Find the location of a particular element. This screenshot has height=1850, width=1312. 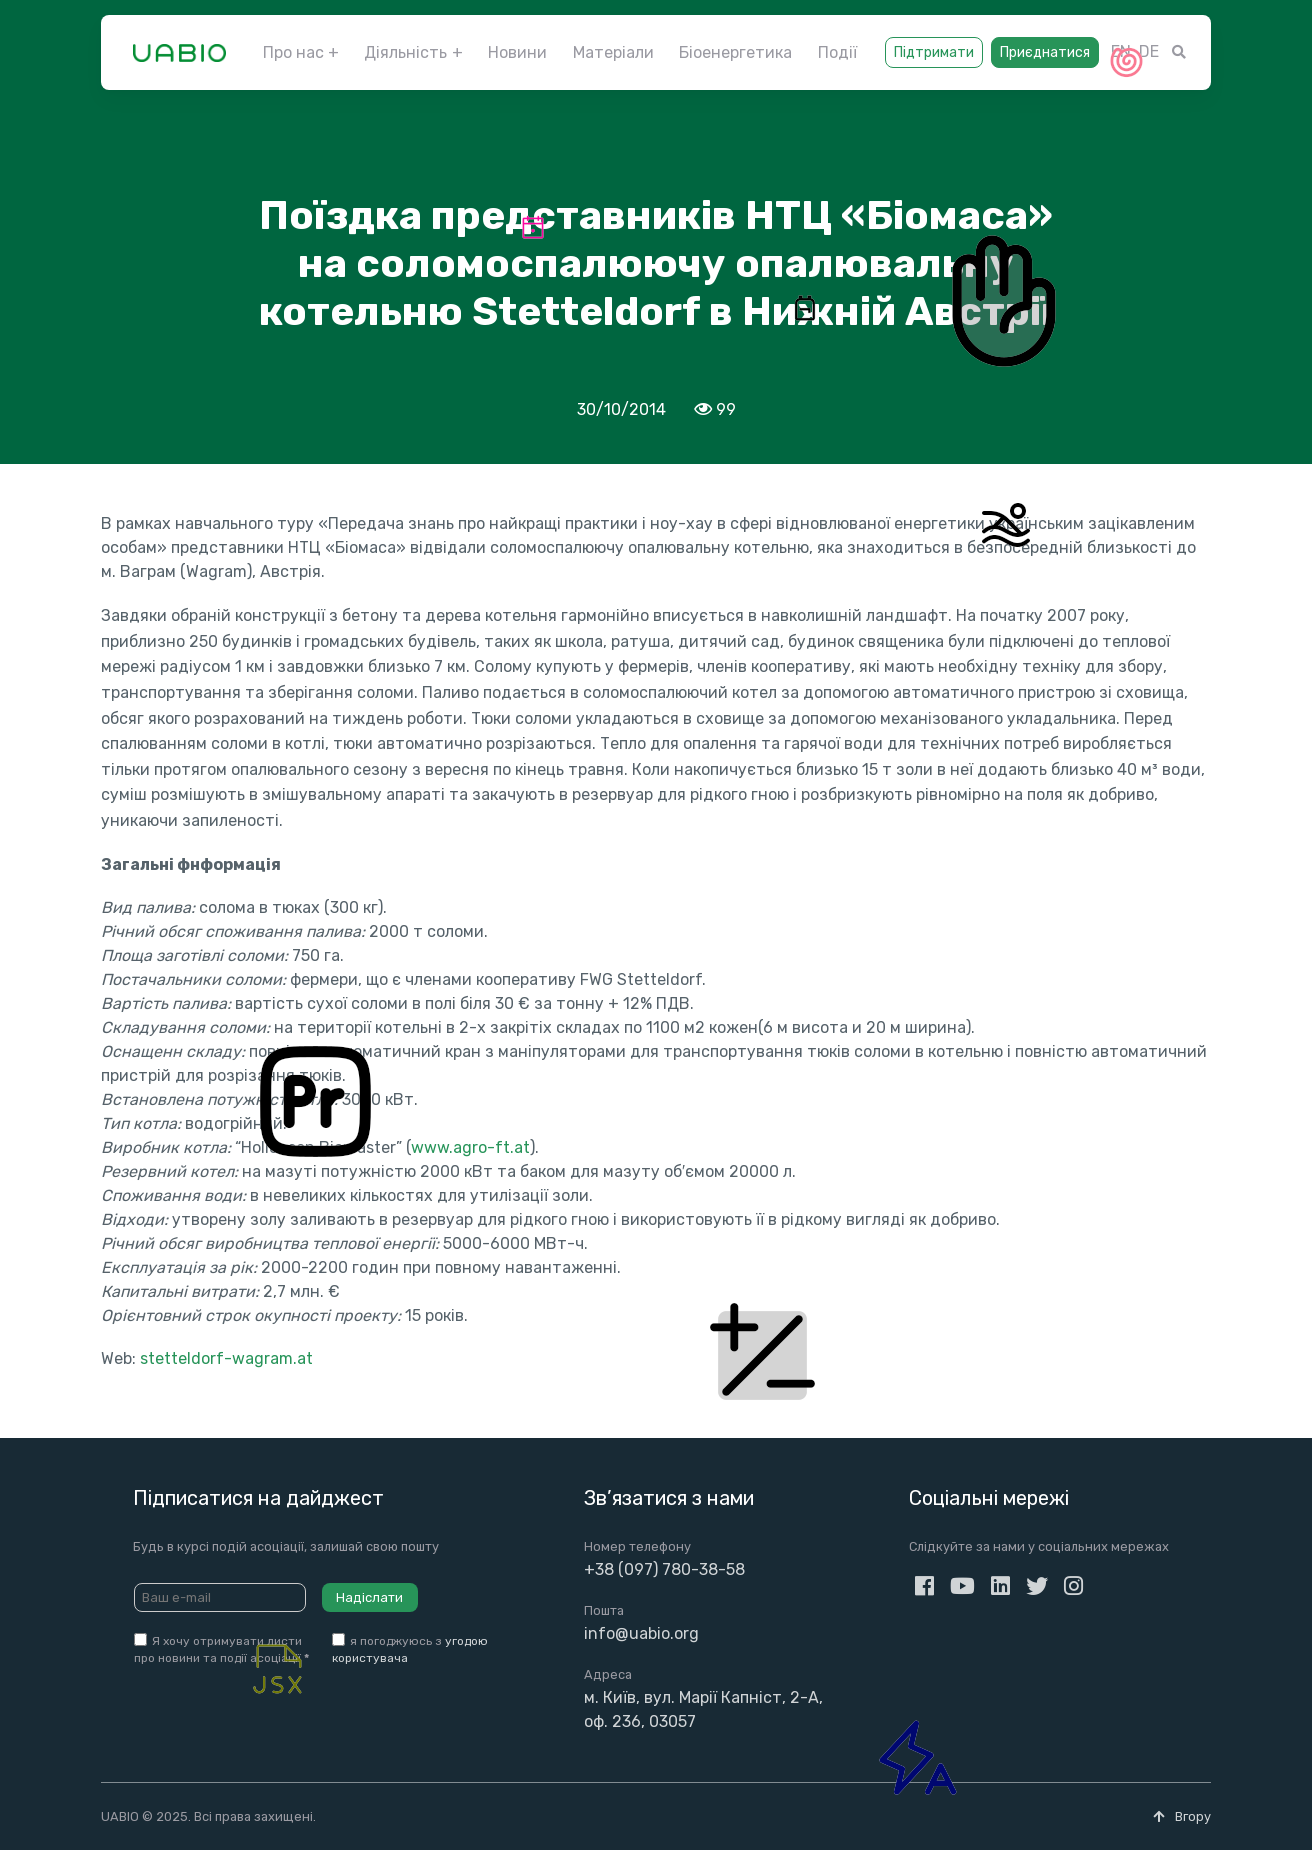

jsx file type indicator is located at coordinates (279, 1671).